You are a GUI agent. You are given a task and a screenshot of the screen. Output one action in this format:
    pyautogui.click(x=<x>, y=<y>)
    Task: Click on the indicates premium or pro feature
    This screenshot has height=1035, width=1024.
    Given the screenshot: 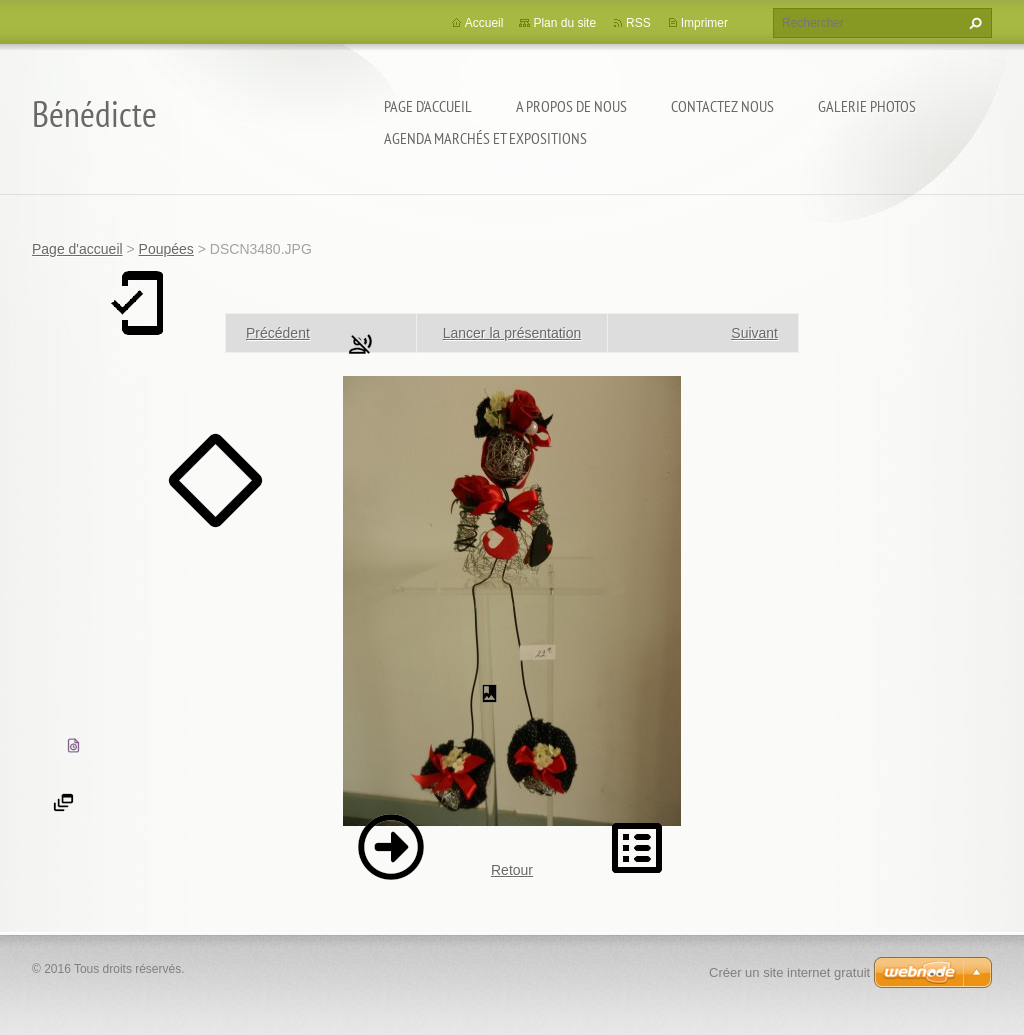 What is the action you would take?
    pyautogui.click(x=215, y=480)
    